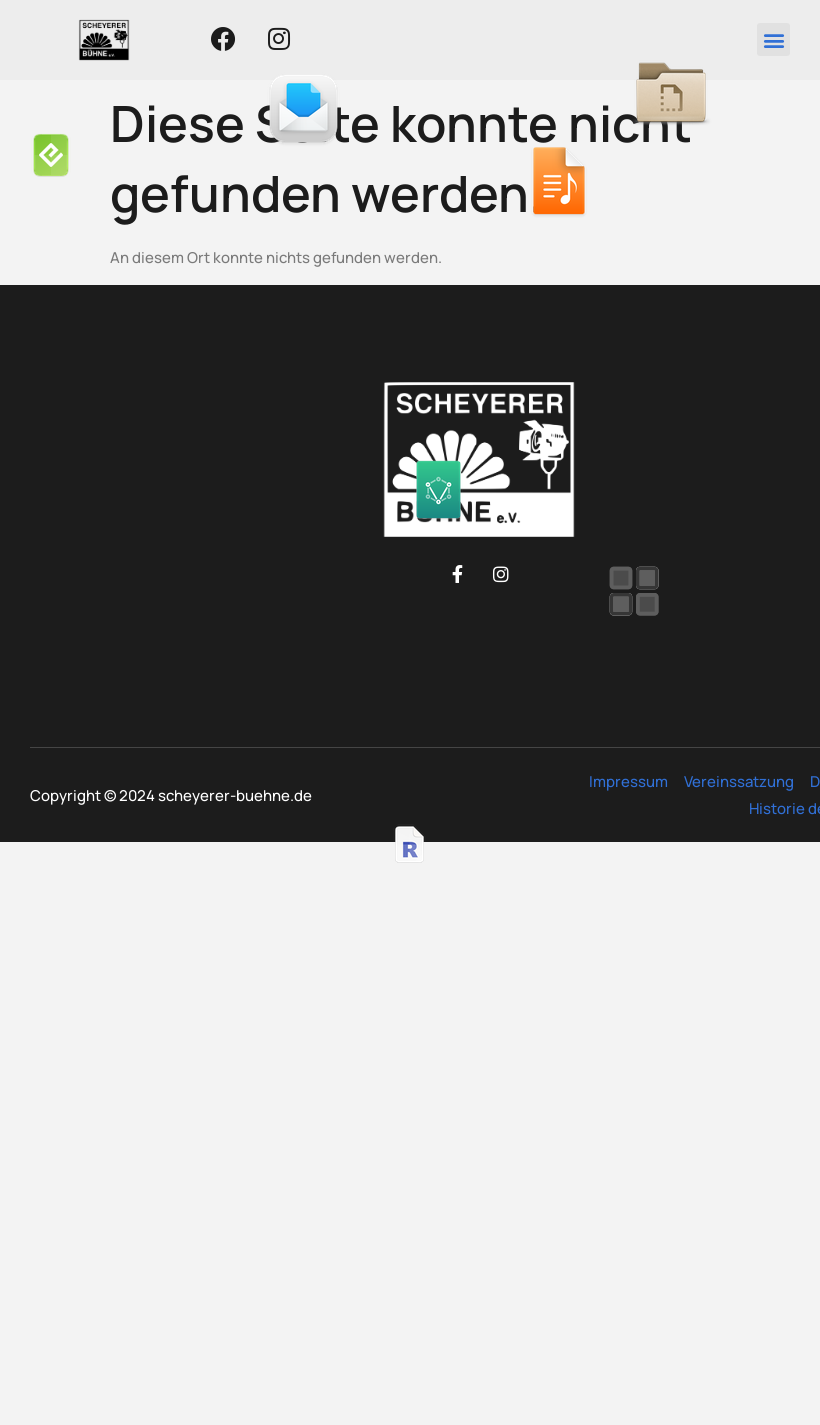  Describe the element at coordinates (559, 182) in the screenshot. I see `mp3 playlist file type indicator` at that location.